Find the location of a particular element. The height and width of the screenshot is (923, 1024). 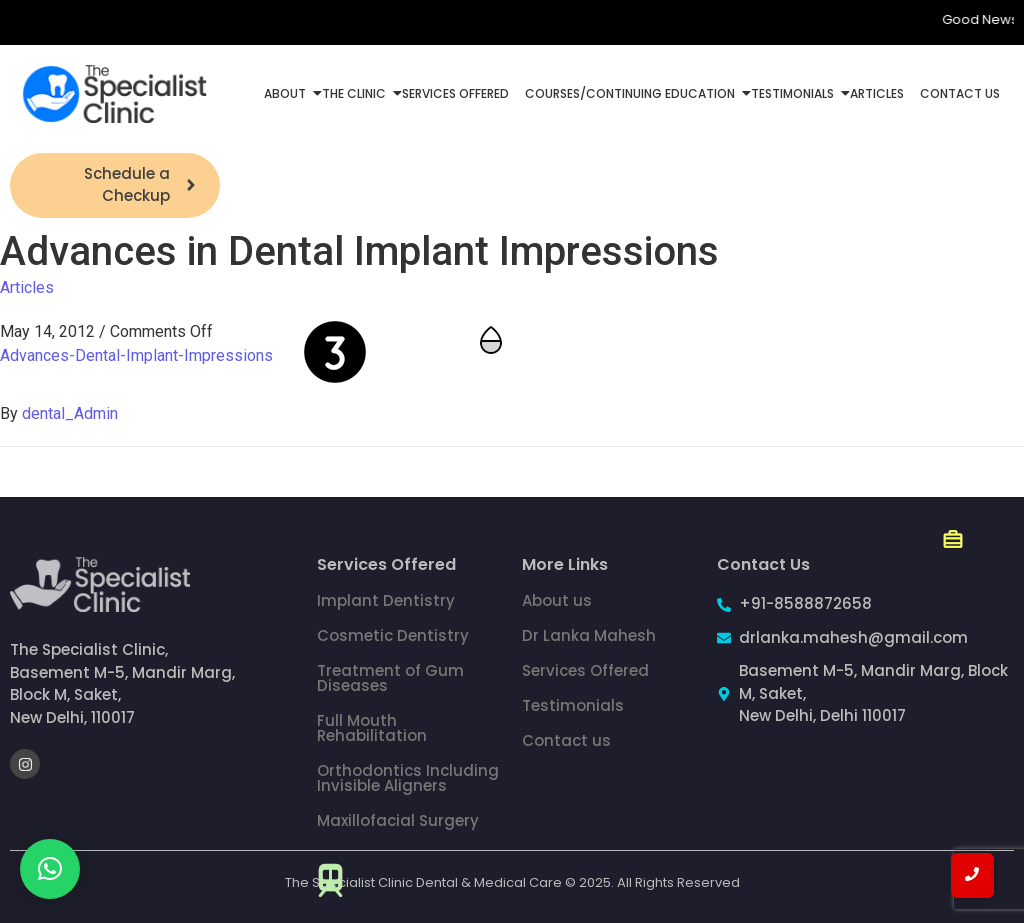

adjust humidity or moisture level is located at coordinates (491, 341).